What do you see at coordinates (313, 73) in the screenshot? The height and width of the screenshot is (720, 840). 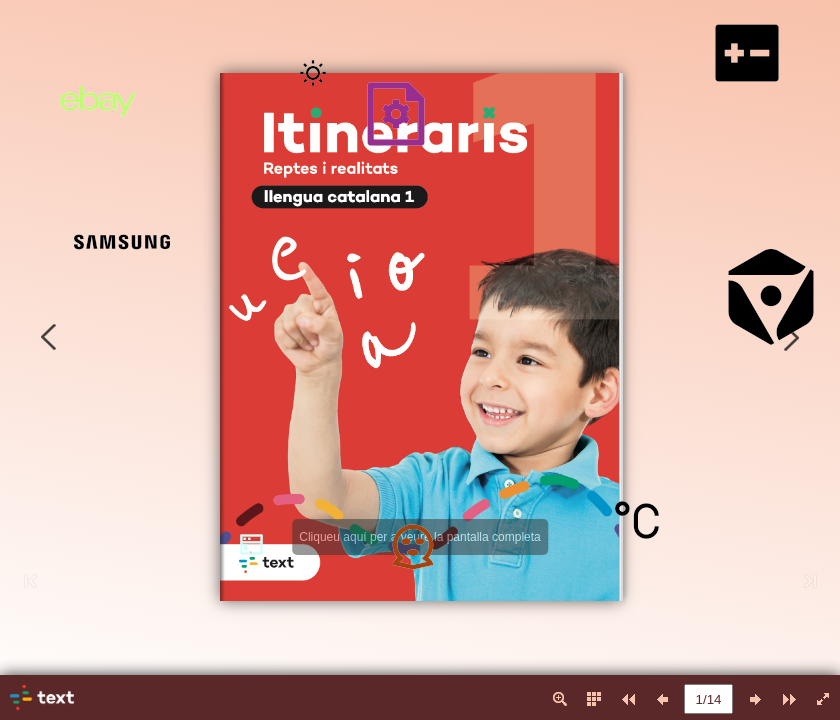 I see `switch to light mode` at bounding box center [313, 73].